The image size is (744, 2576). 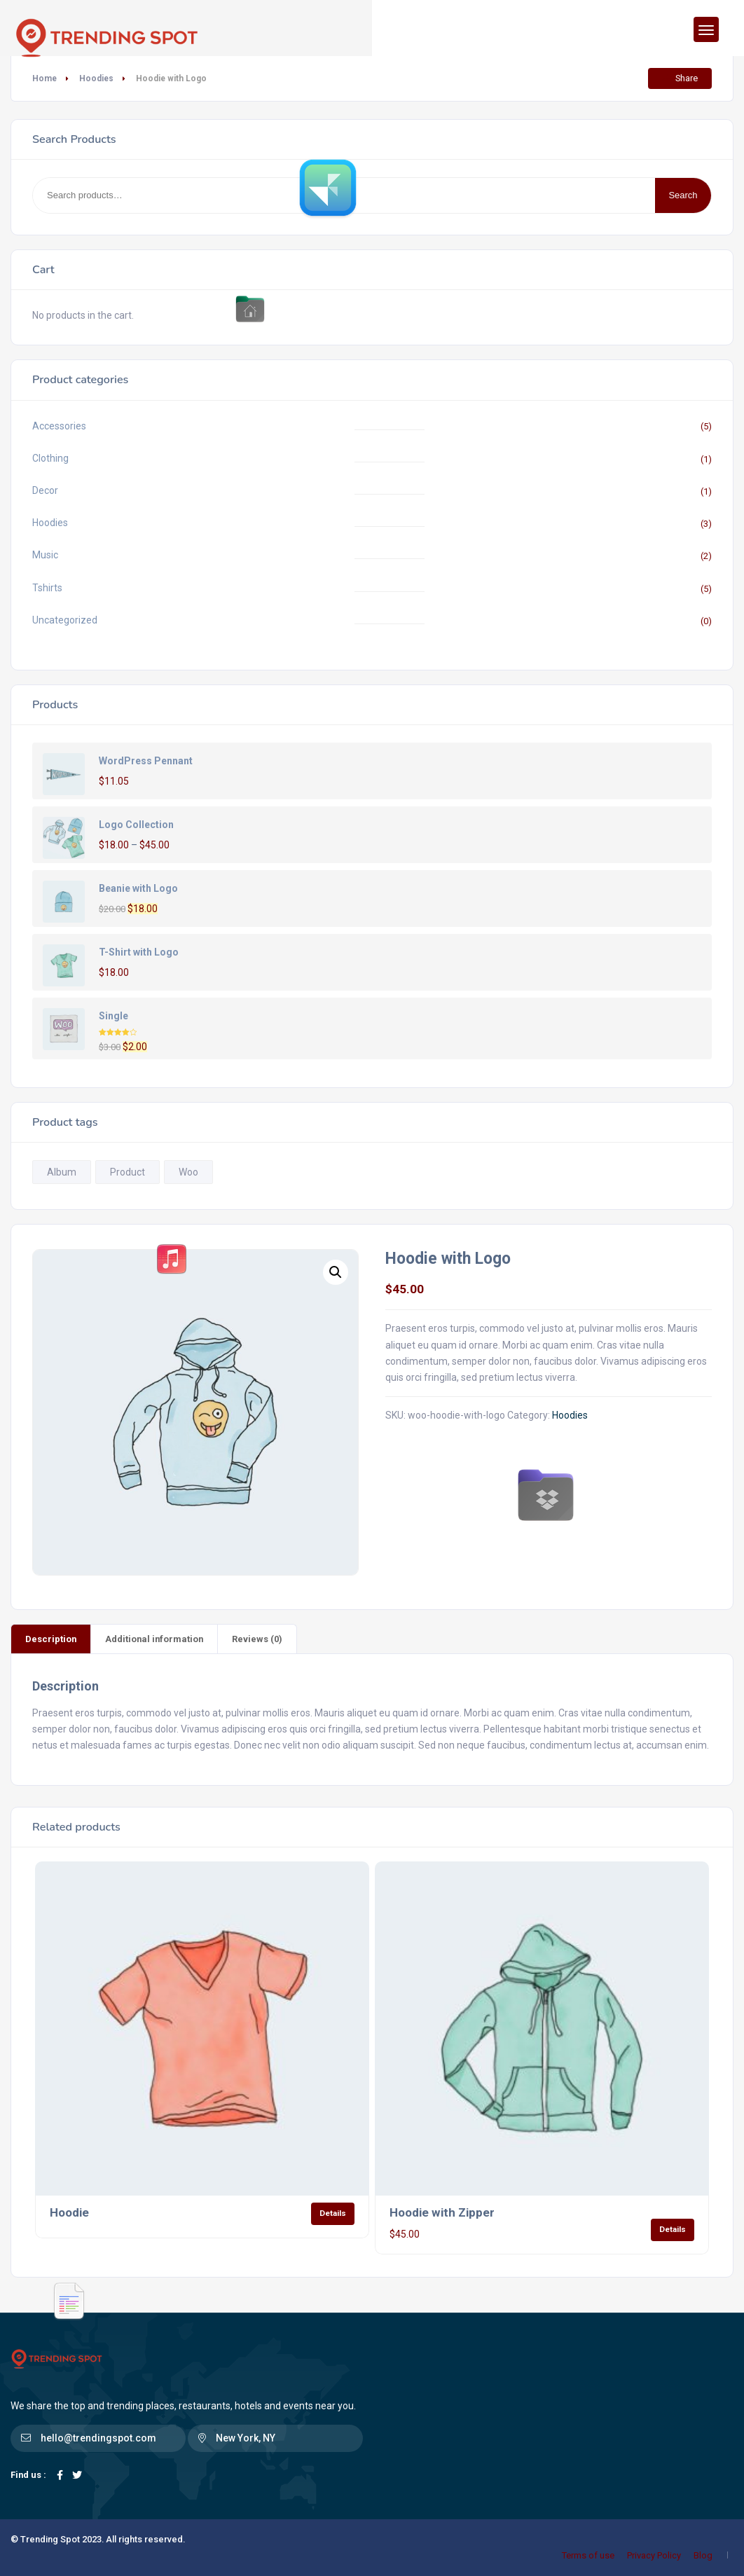 I want to click on access your home folder, so click(x=250, y=309).